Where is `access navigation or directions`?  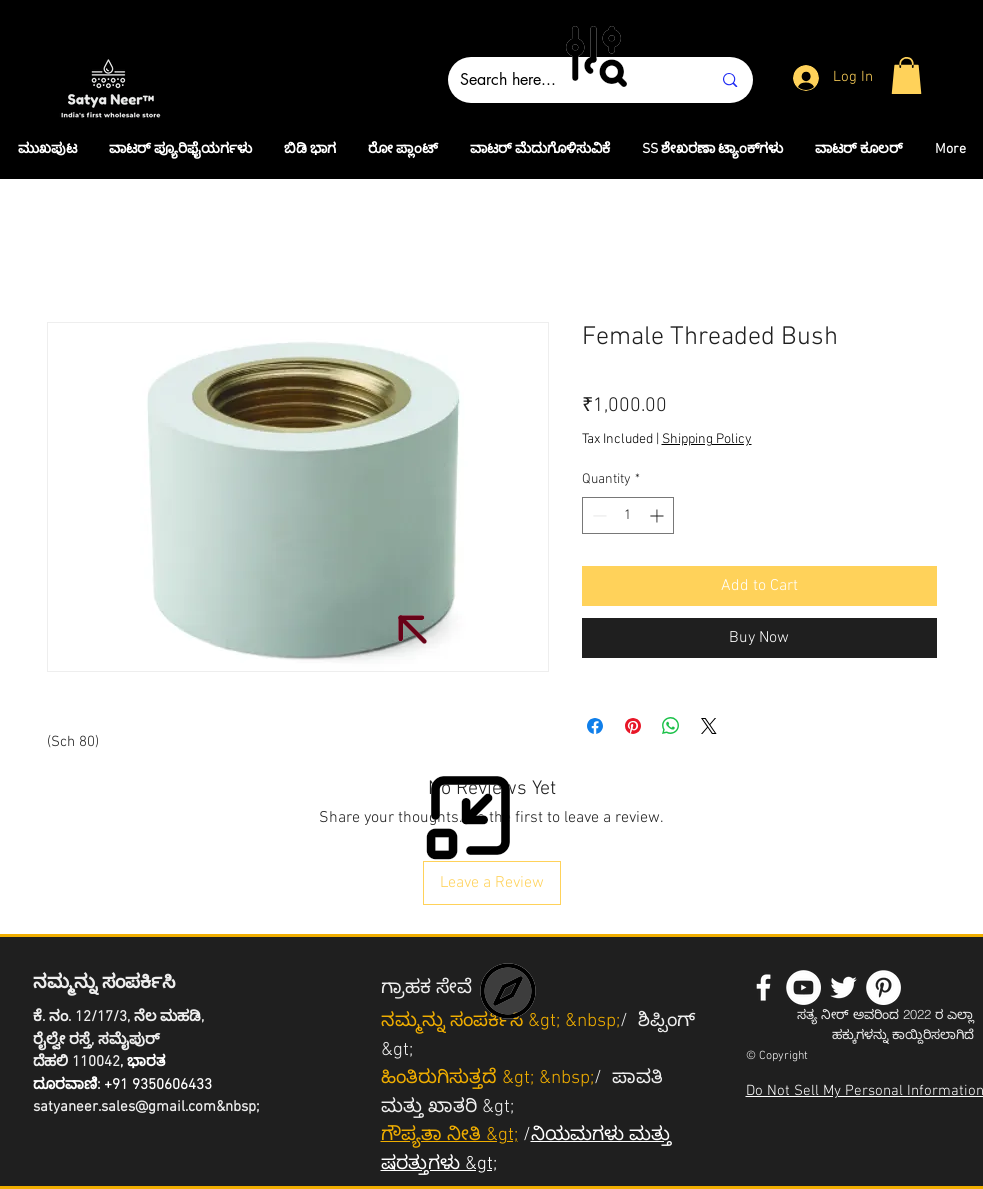 access navigation or directions is located at coordinates (508, 991).